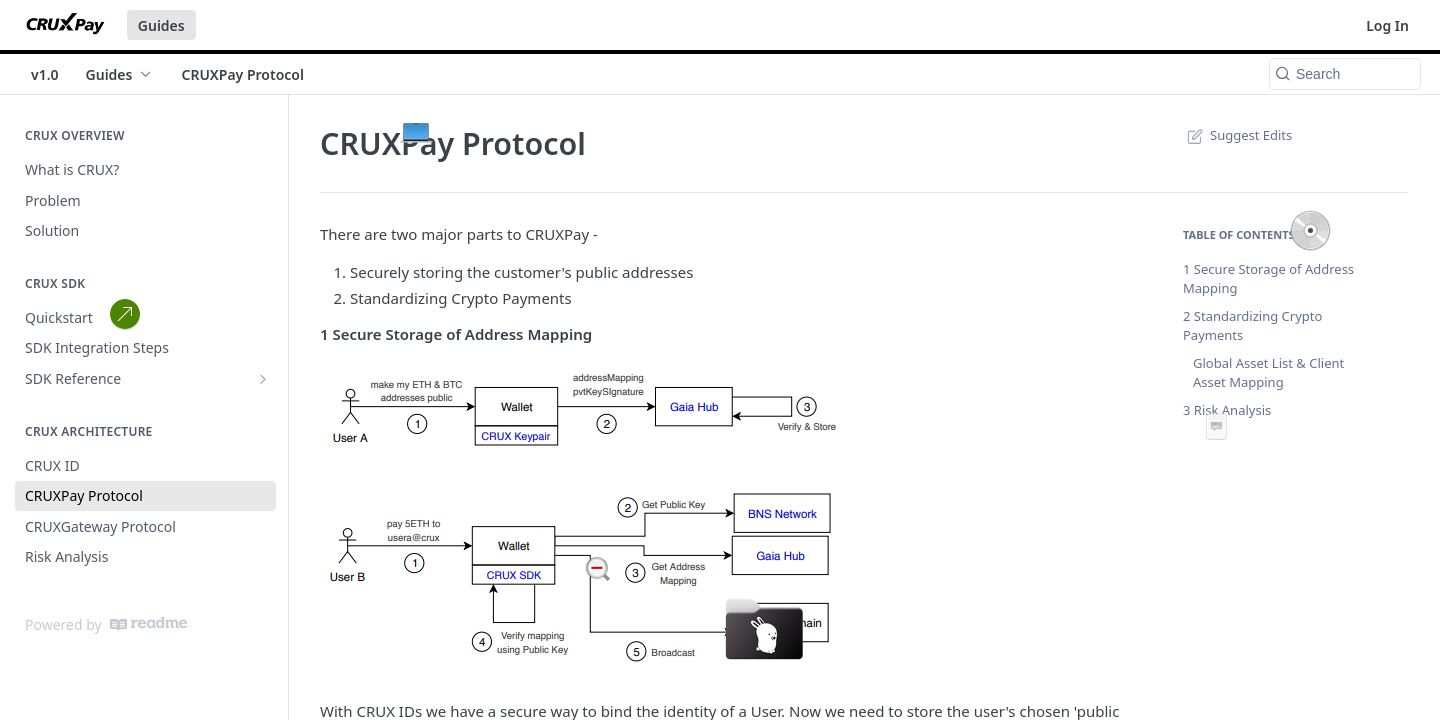 Image resolution: width=1440 pixels, height=720 pixels. I want to click on zoom out of document view, so click(598, 569).